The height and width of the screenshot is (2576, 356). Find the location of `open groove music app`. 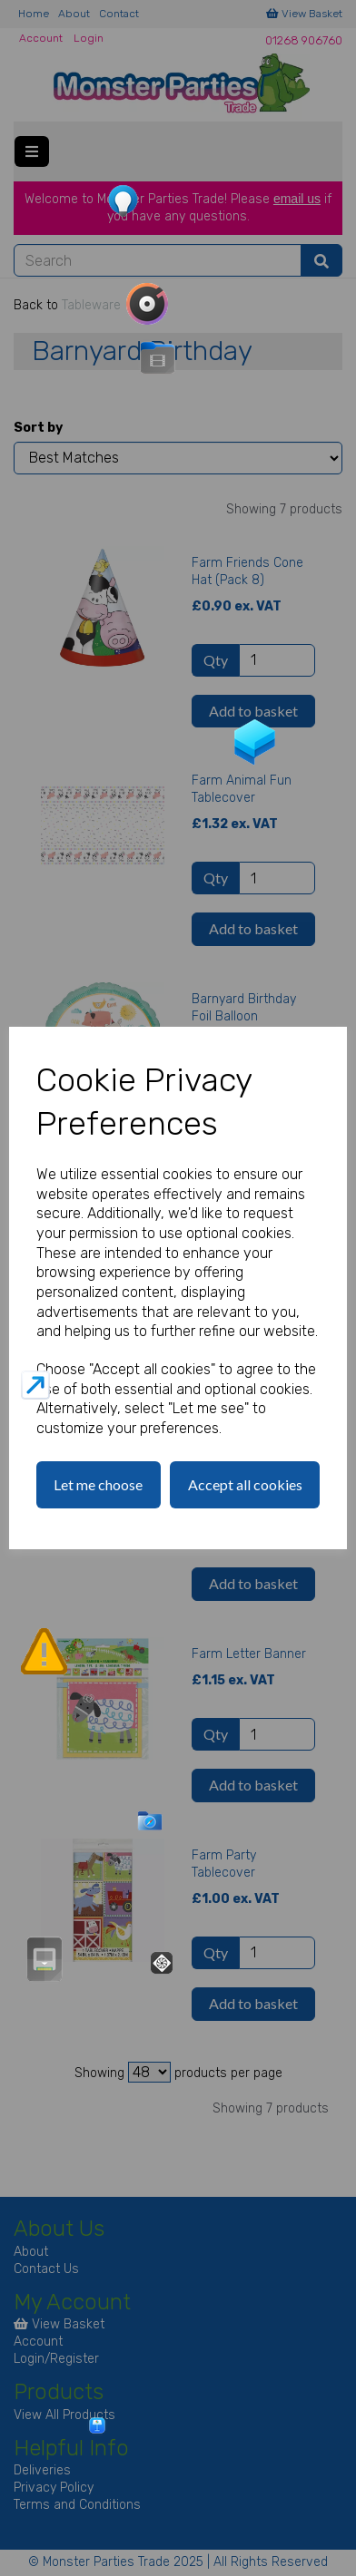

open groove music app is located at coordinates (147, 304).